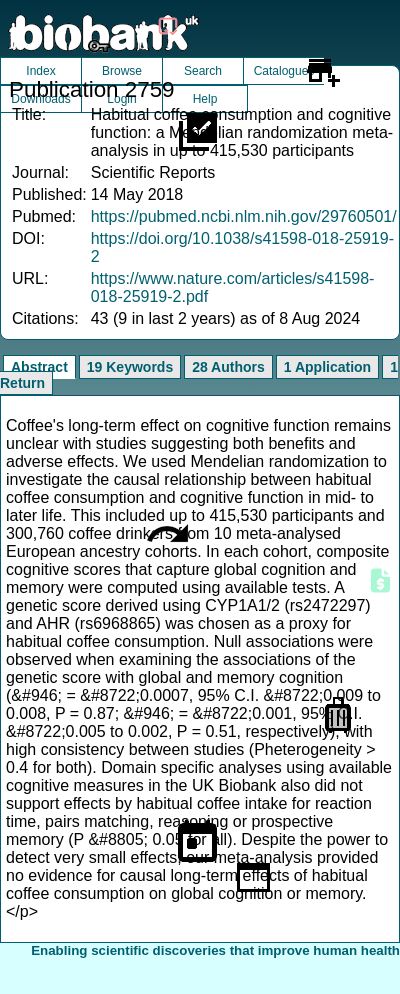 This screenshot has height=994, width=400. I want to click on open a web page or browser window, so click(253, 877).